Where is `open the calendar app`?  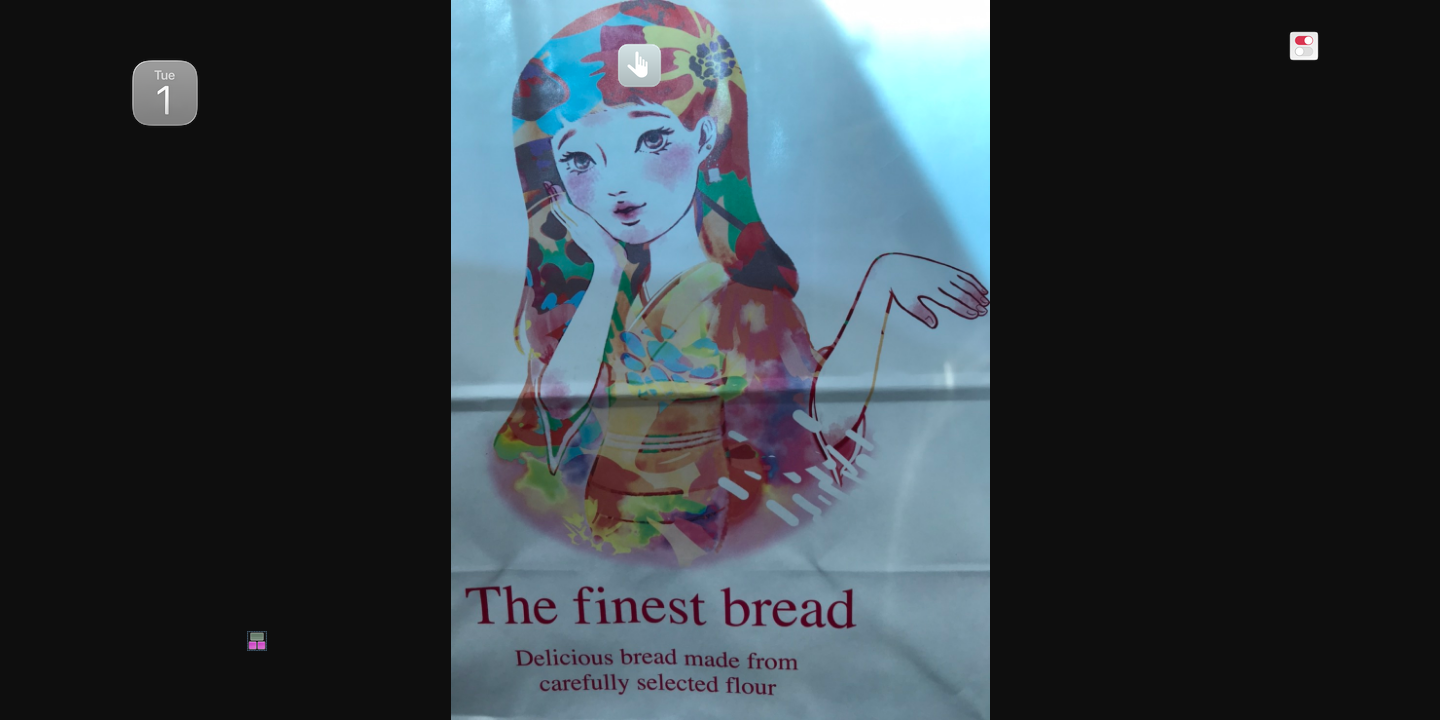
open the calendar app is located at coordinates (165, 93).